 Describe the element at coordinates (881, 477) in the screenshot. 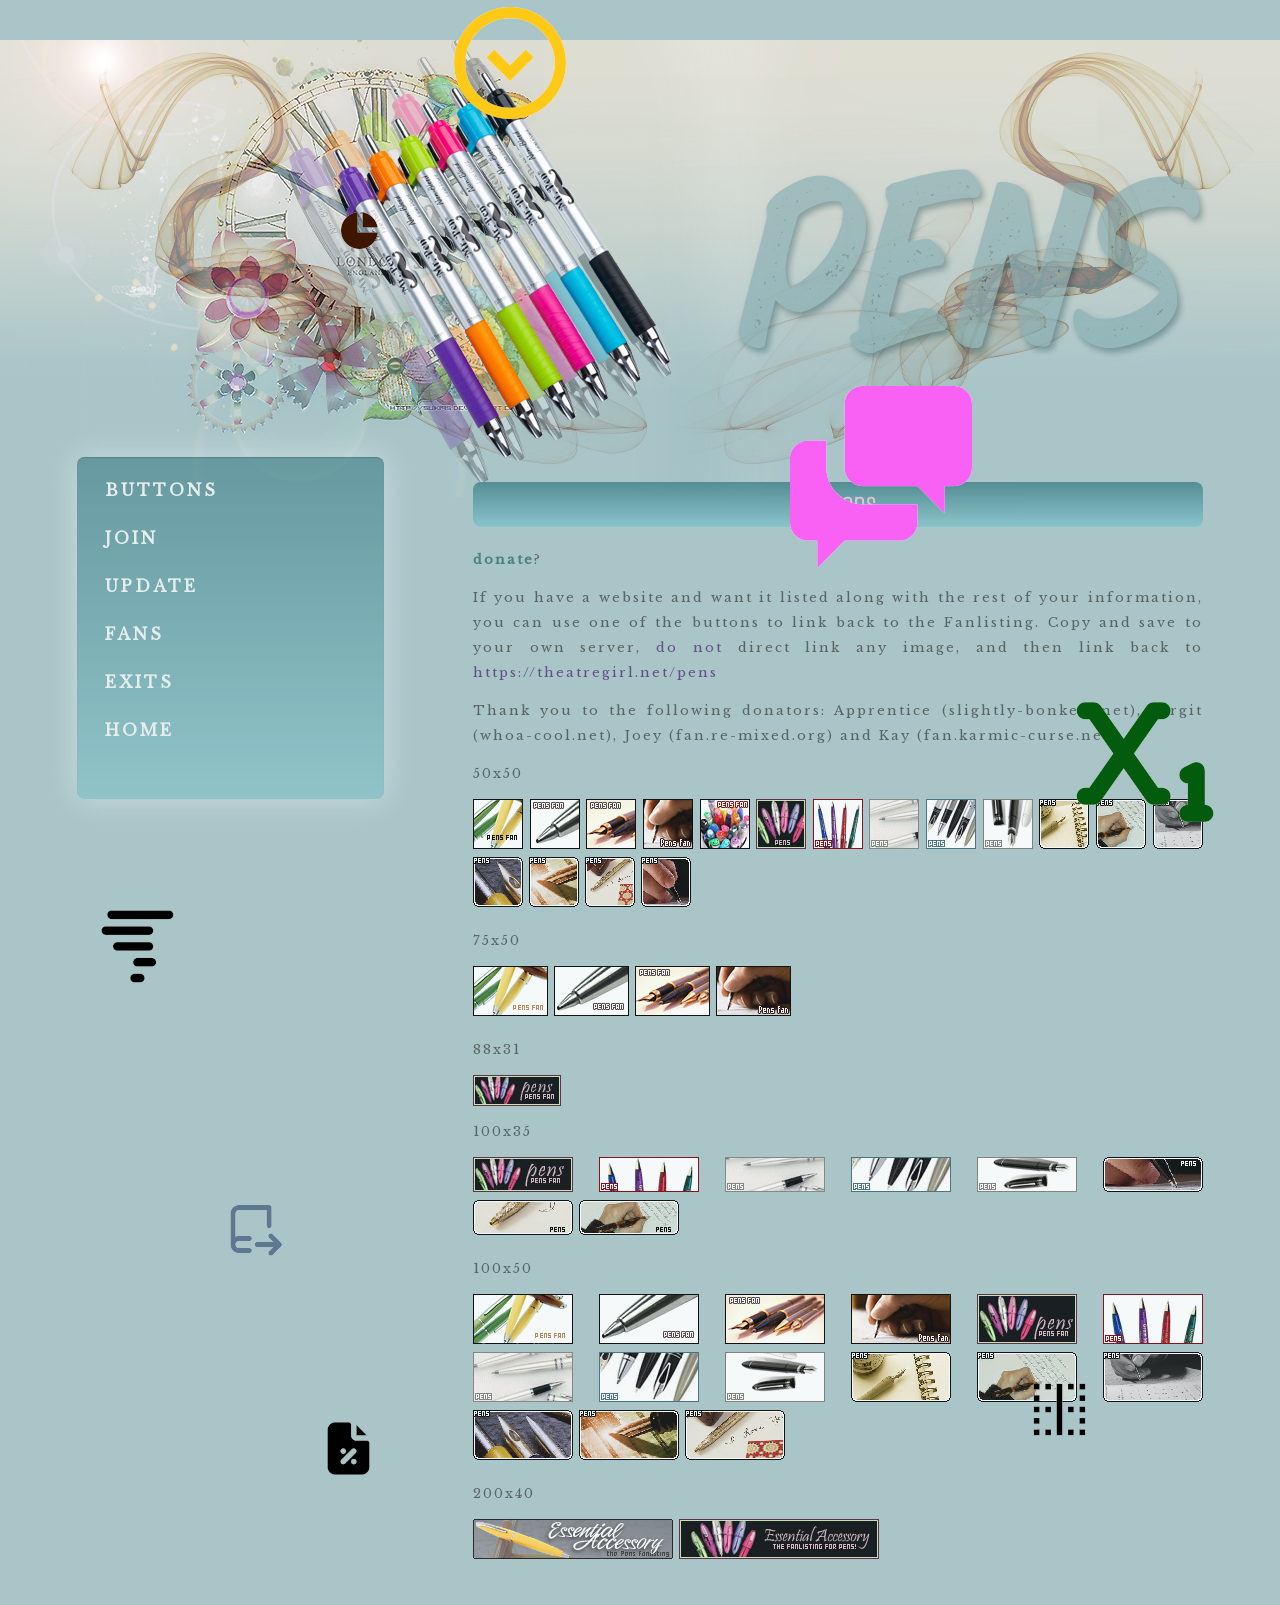

I see `open conversations or messages` at that location.